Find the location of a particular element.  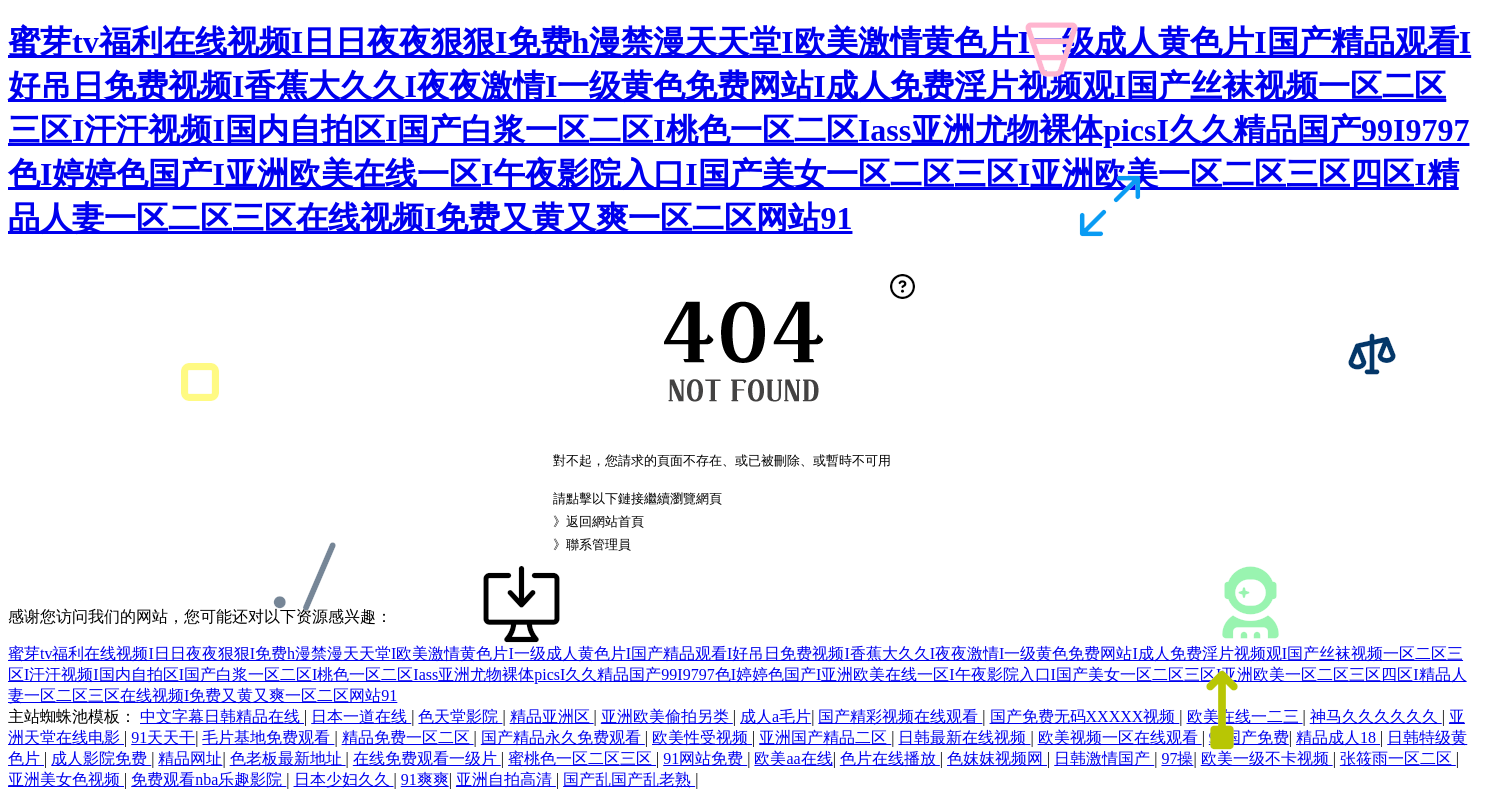

view sales funnel analytics is located at coordinates (1051, 49).